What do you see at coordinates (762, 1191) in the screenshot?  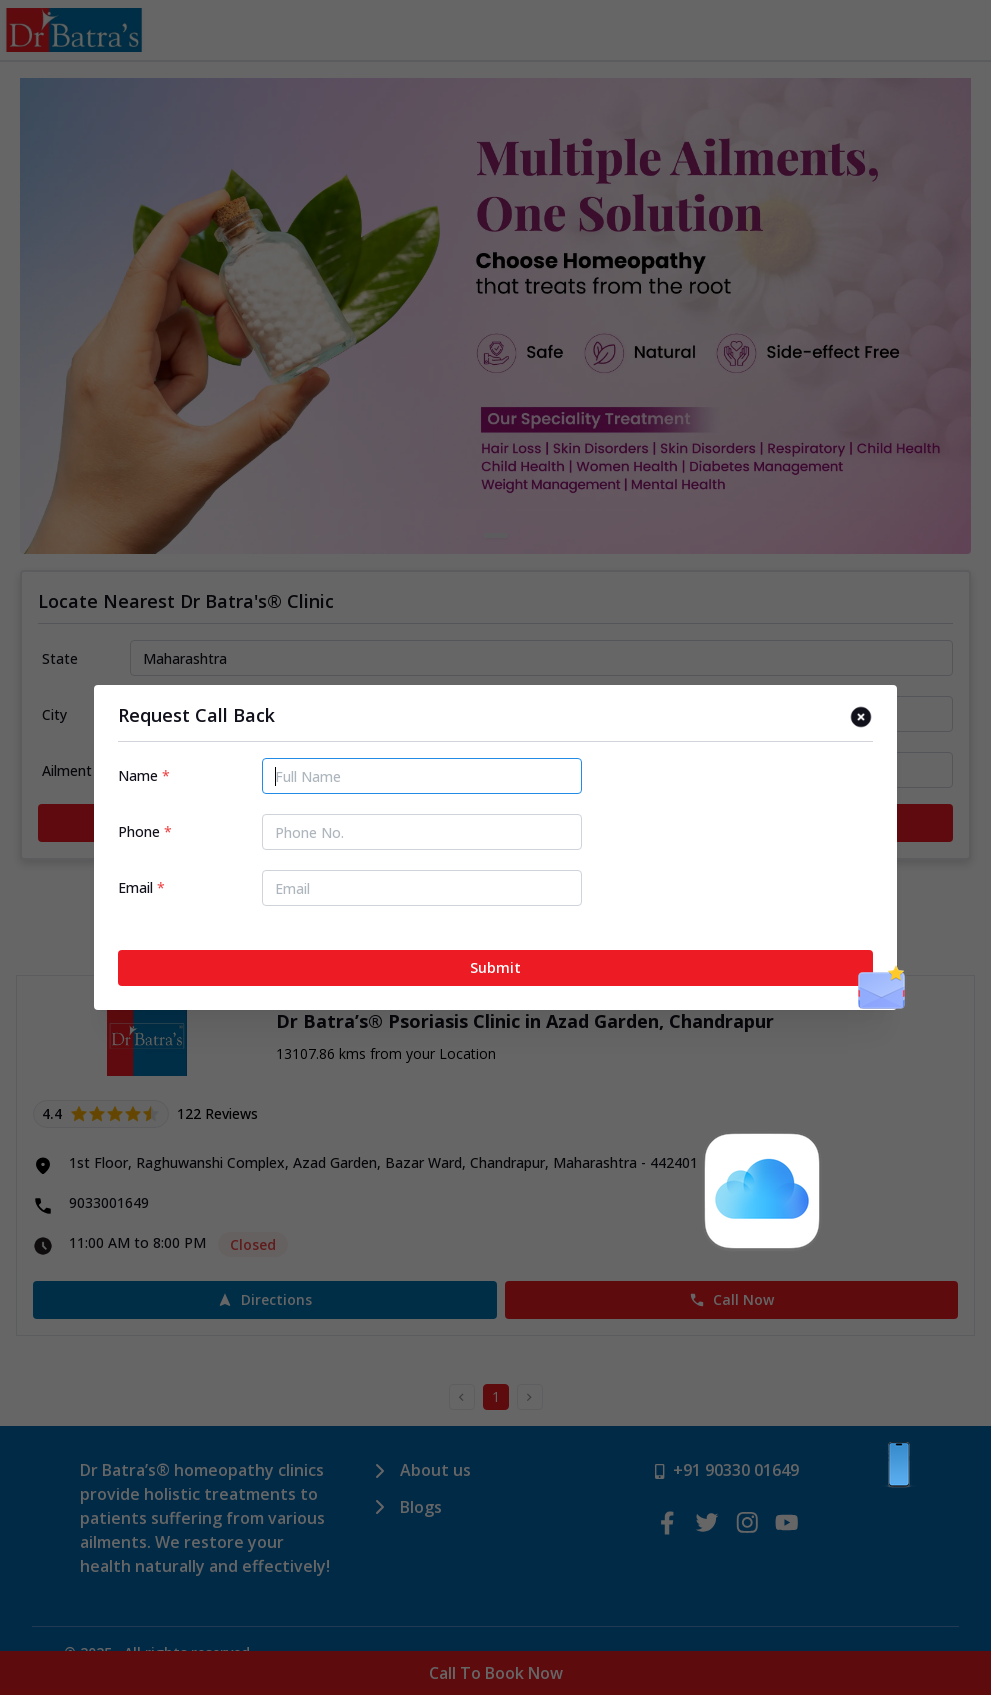 I see `open iCloud Drive folder` at bounding box center [762, 1191].